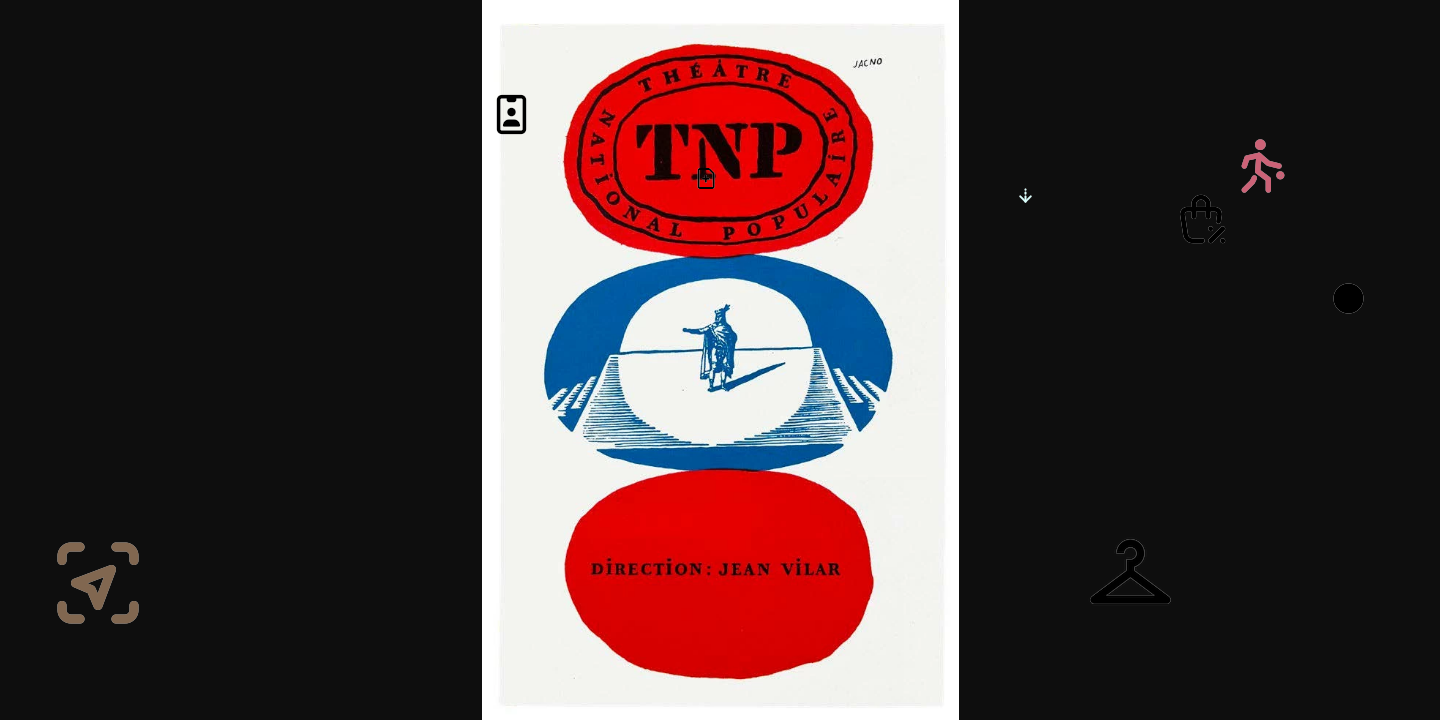 The height and width of the screenshot is (720, 1440). Describe the element at coordinates (98, 583) in the screenshot. I see `scan to detect current location` at that location.